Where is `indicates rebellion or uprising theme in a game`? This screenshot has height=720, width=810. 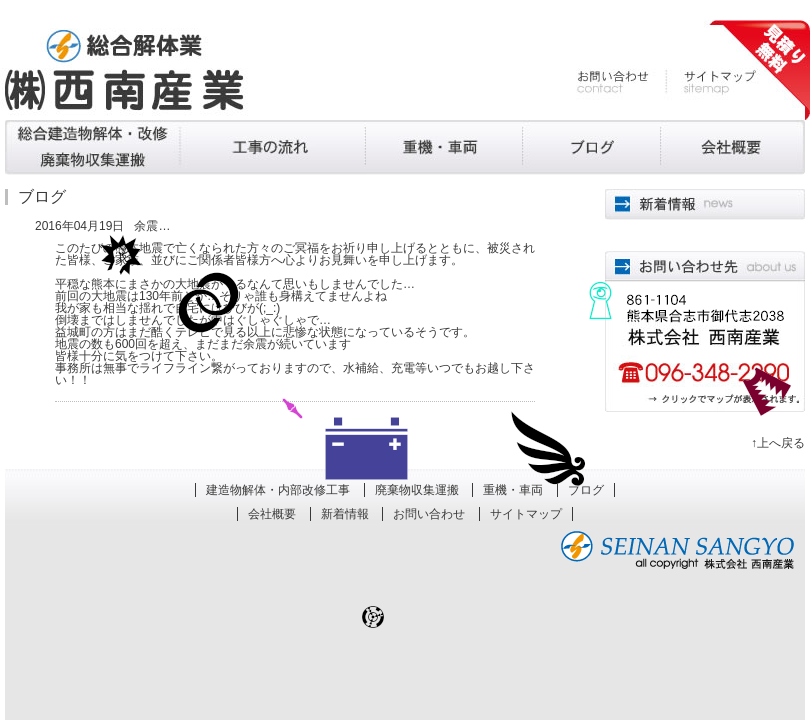
indicates rebellion or uprising theme in a game is located at coordinates (121, 255).